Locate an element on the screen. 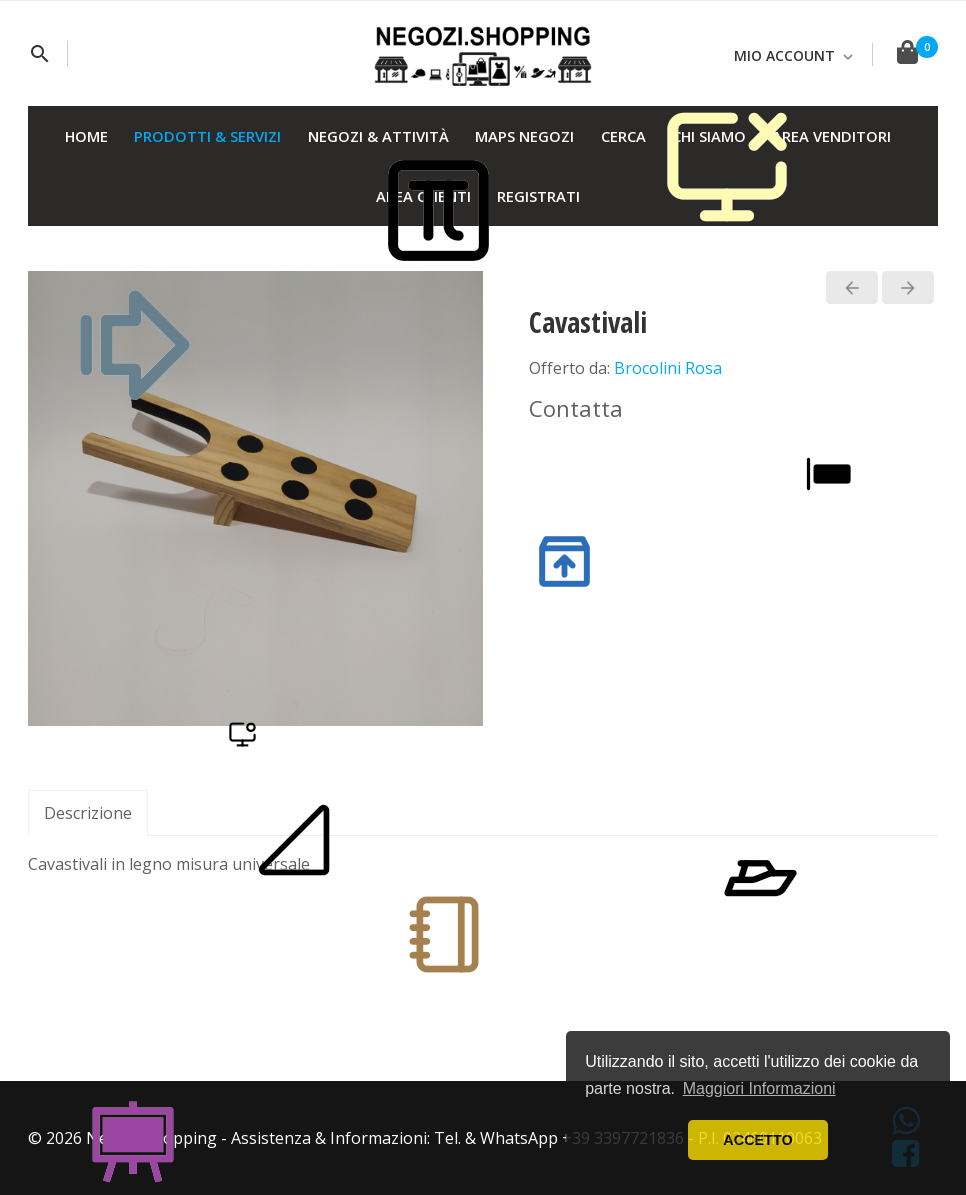  access mathematical constants or formulas is located at coordinates (438, 210).